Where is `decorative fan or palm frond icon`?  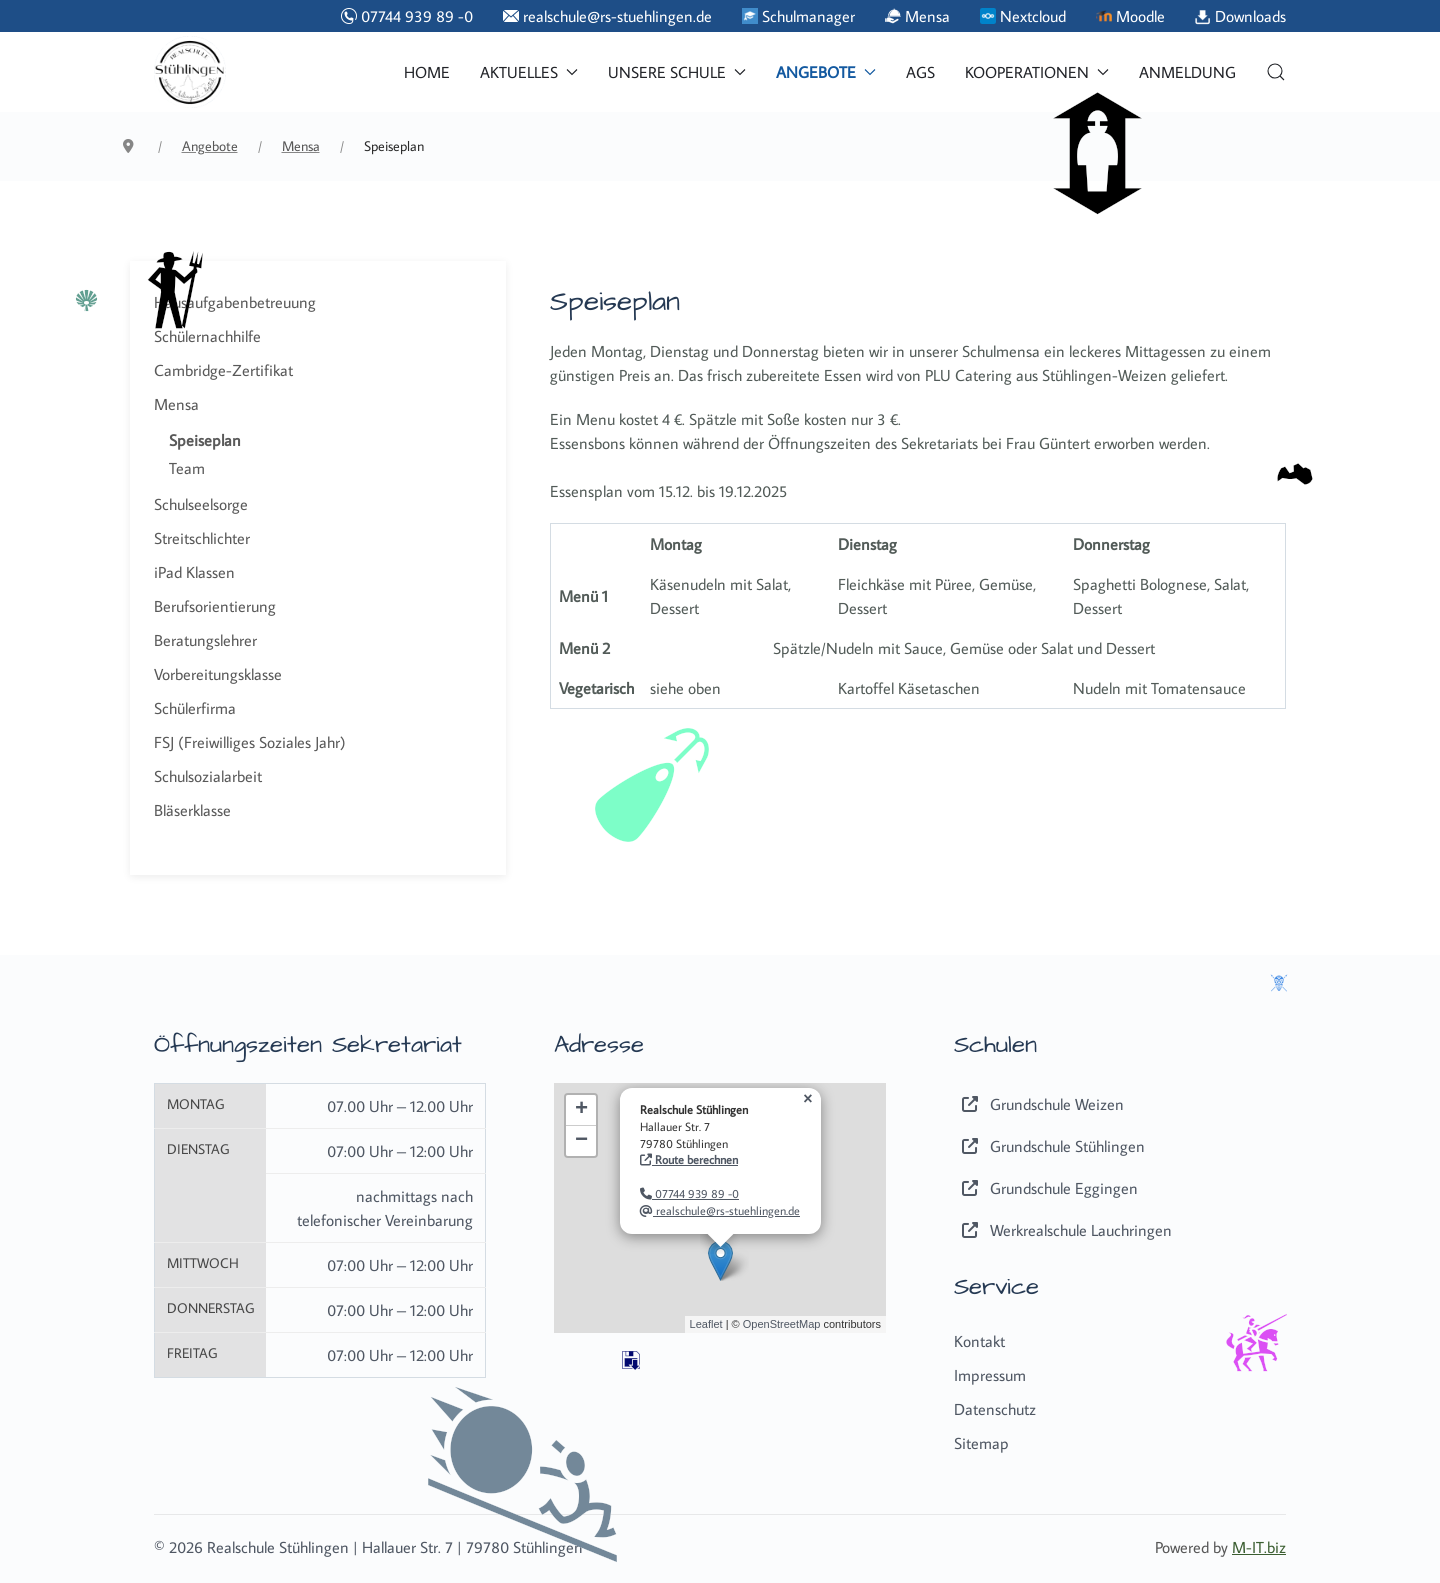
decorative fan or palm frond icon is located at coordinates (86, 300).